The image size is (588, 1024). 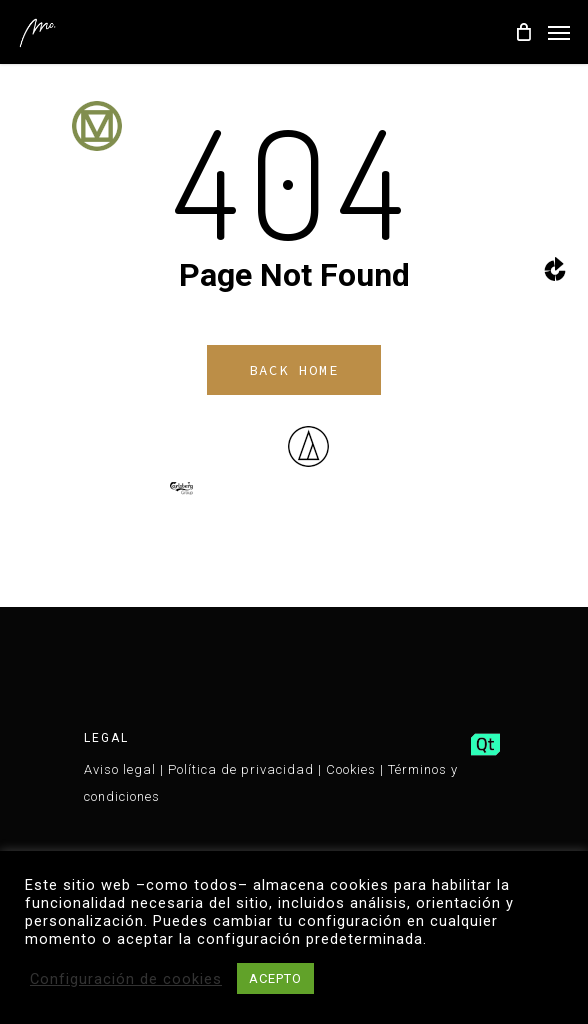 What do you see at coordinates (555, 269) in the screenshot?
I see `Atlassian Bamboo continuous integration service` at bounding box center [555, 269].